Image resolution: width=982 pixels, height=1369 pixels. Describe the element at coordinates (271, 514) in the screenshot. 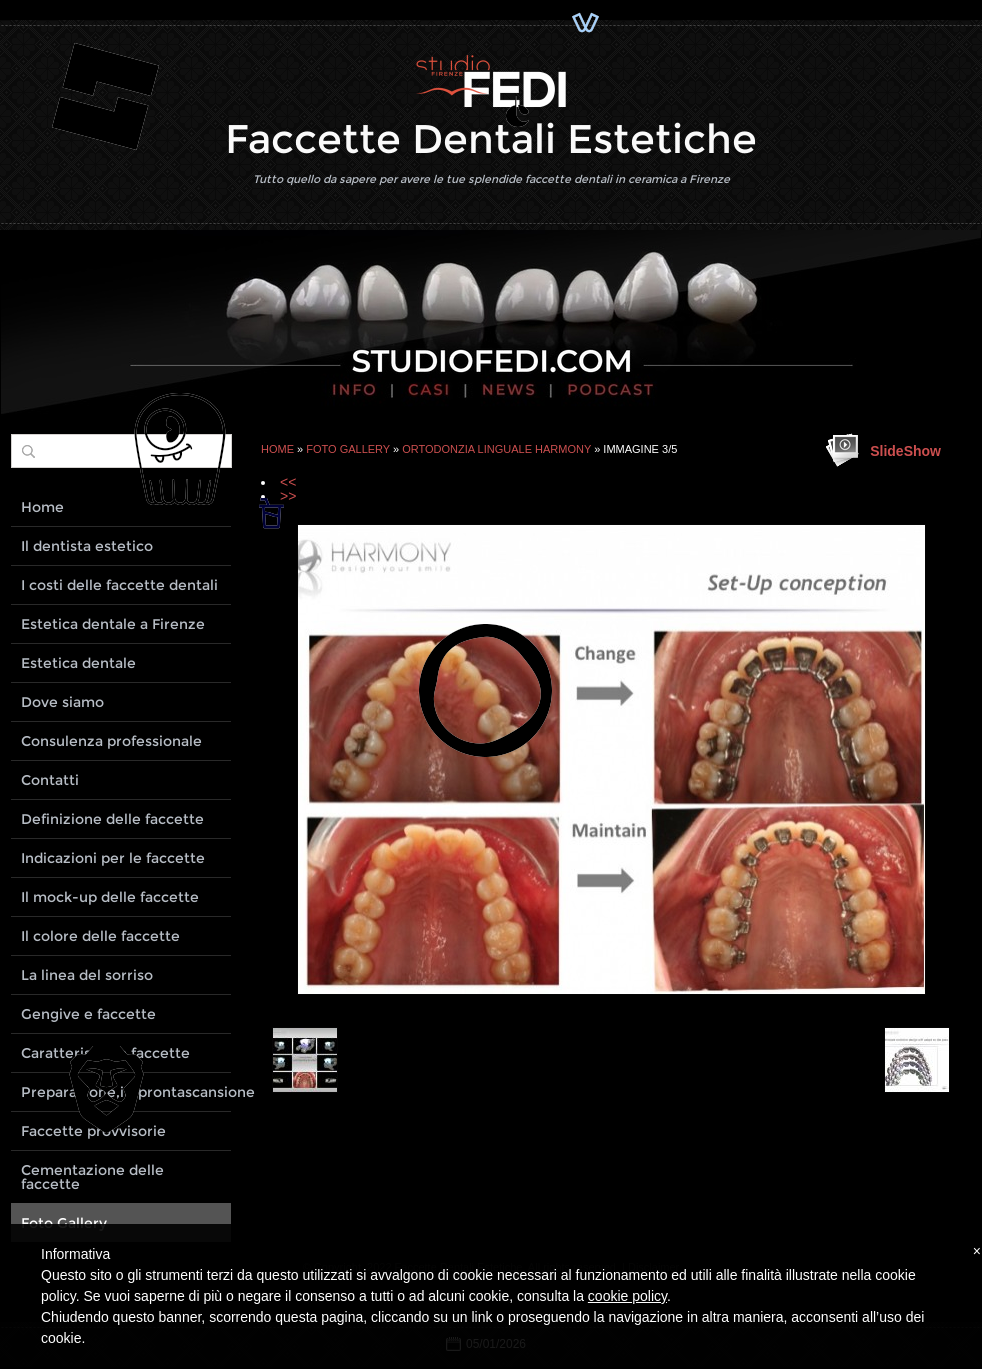

I see `browse drinks or beverages menu` at that location.